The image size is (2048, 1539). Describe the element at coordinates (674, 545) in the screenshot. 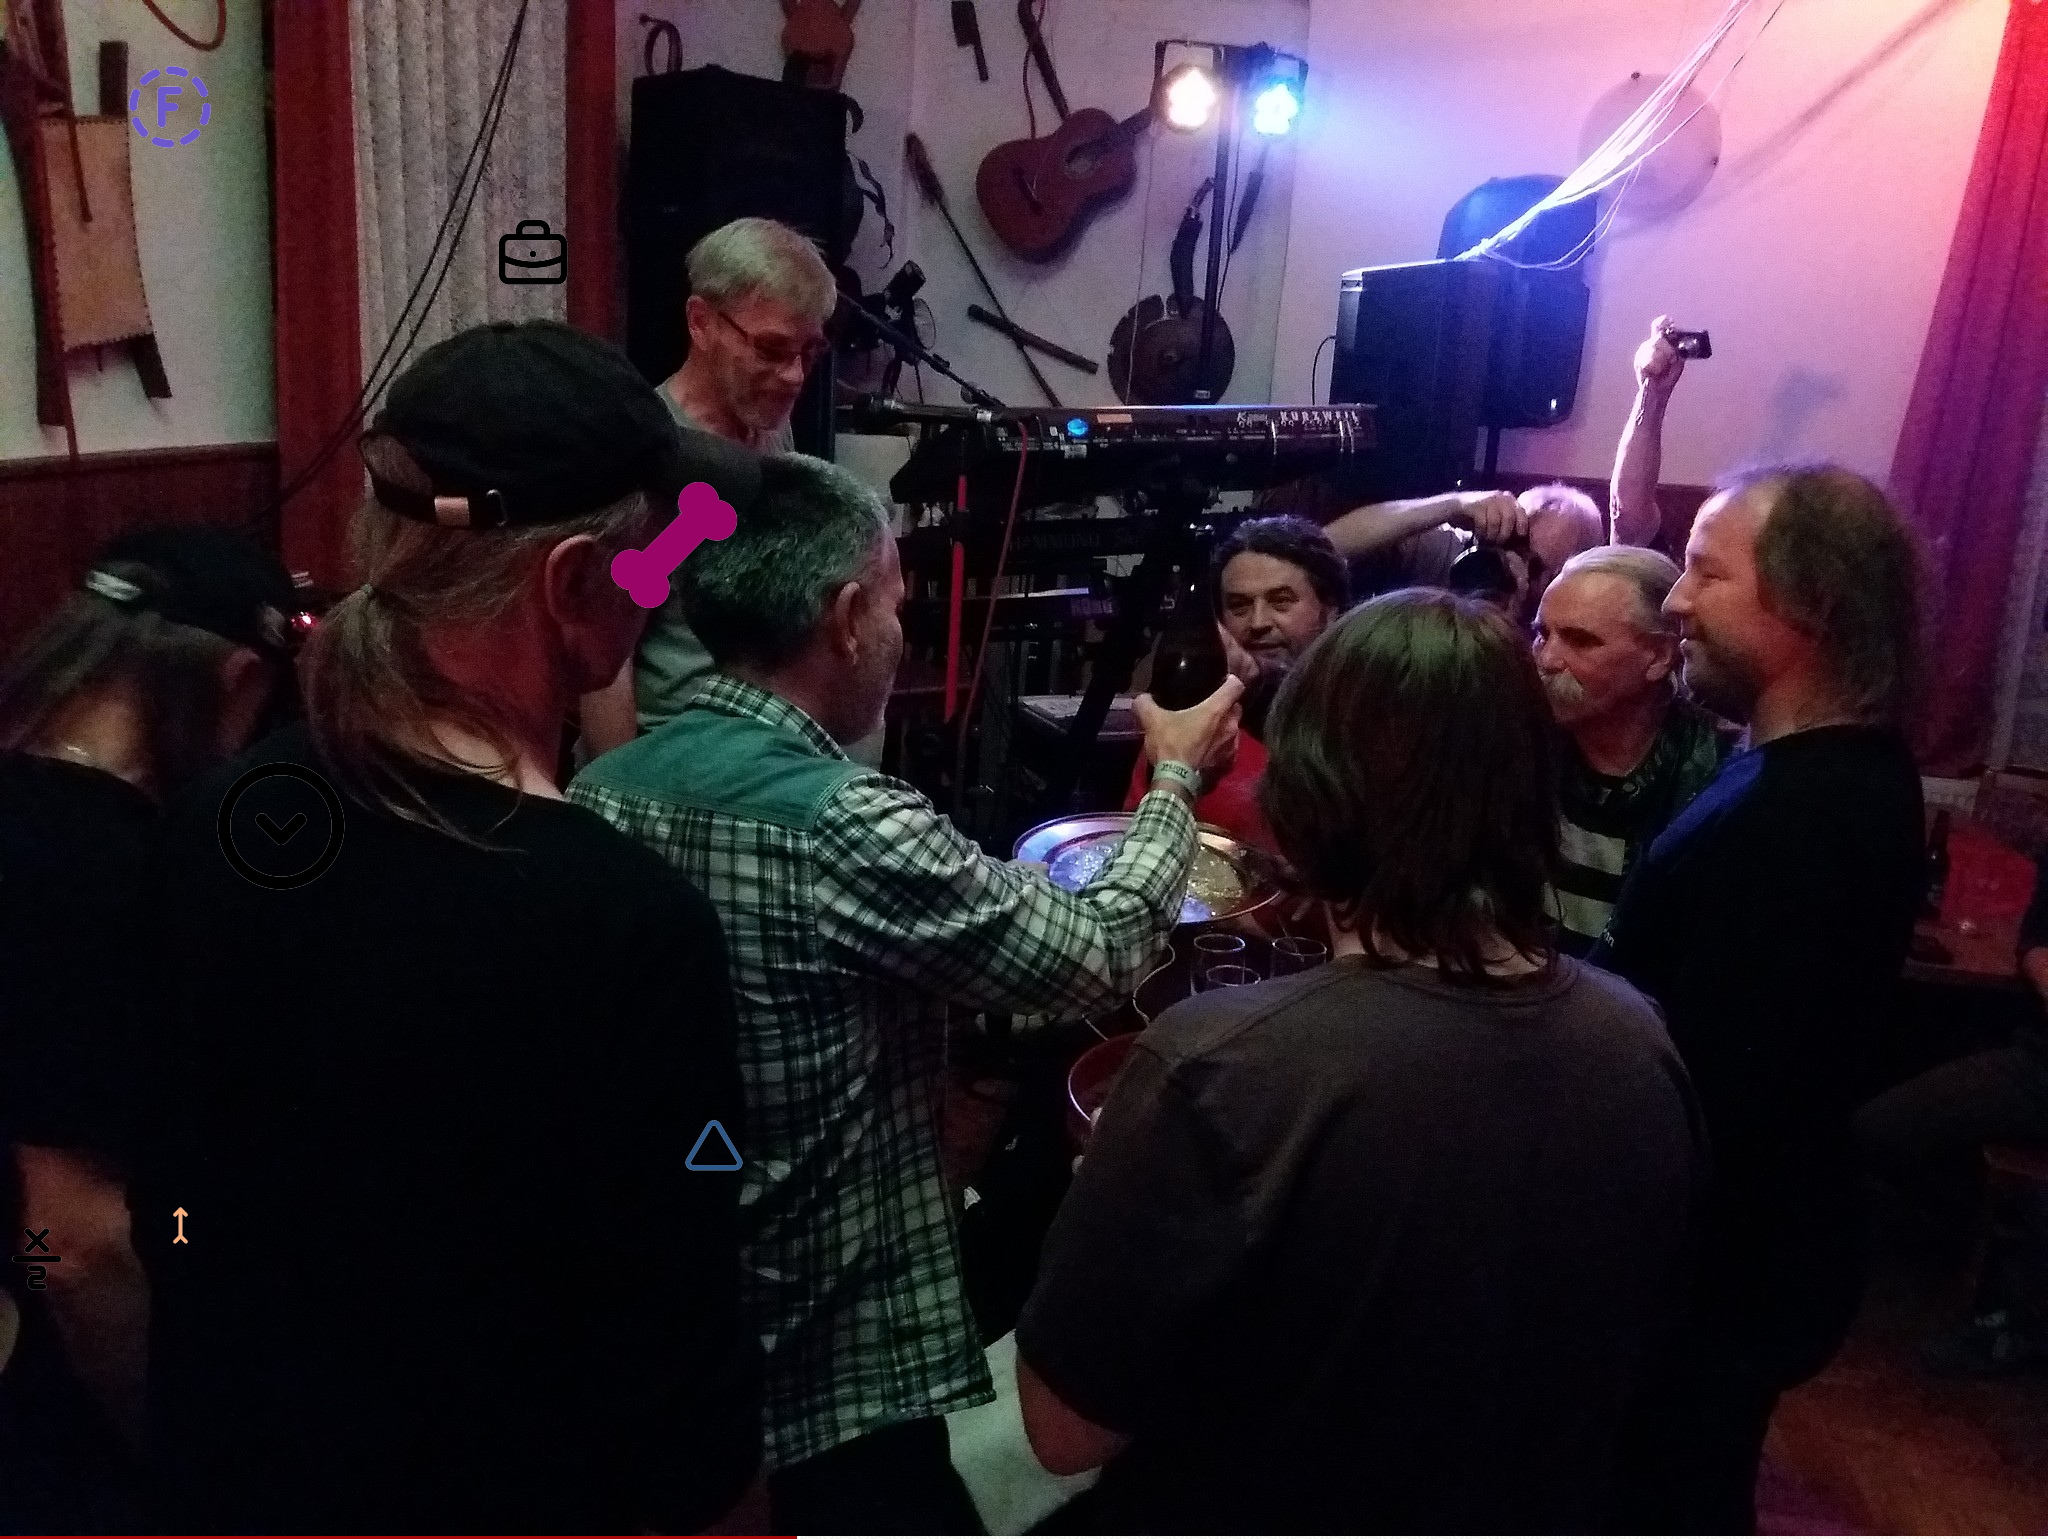

I see `access pet-related features or settings` at that location.